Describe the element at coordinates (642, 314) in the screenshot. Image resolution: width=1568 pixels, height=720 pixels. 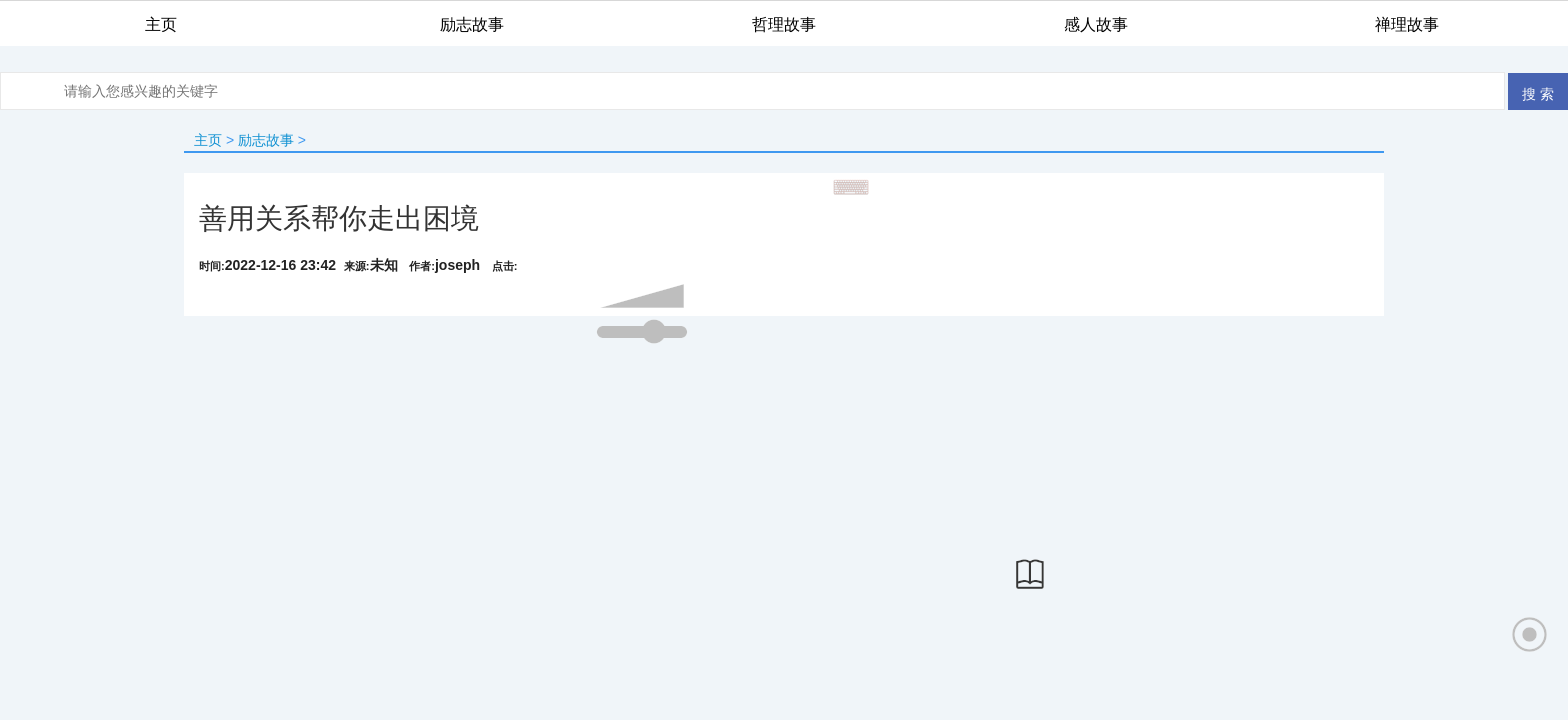
I see `adjust audio or speaker volume` at that location.